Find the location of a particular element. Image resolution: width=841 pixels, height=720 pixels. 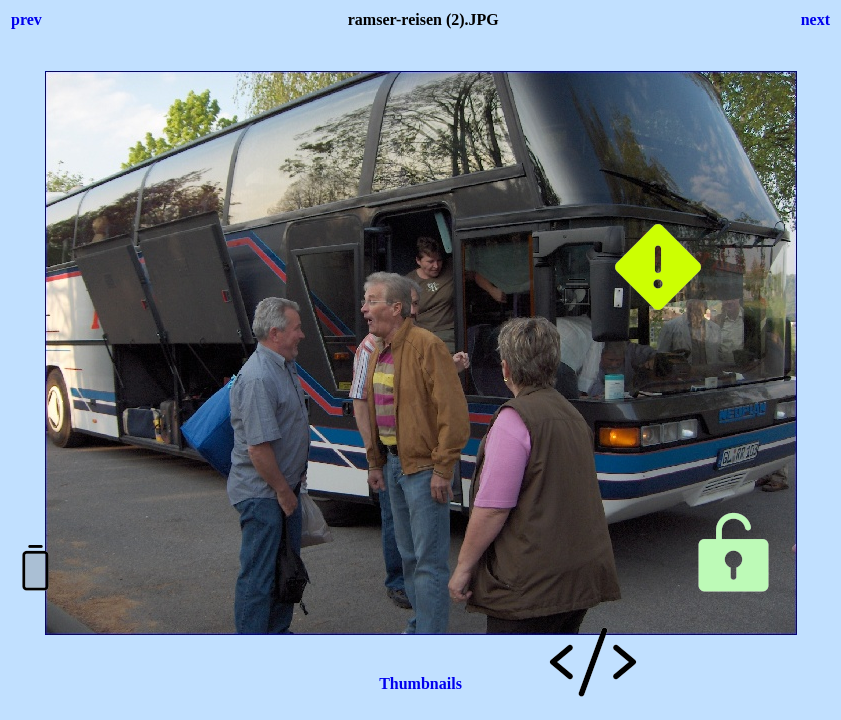

unlocked or unsecured state is located at coordinates (733, 556).